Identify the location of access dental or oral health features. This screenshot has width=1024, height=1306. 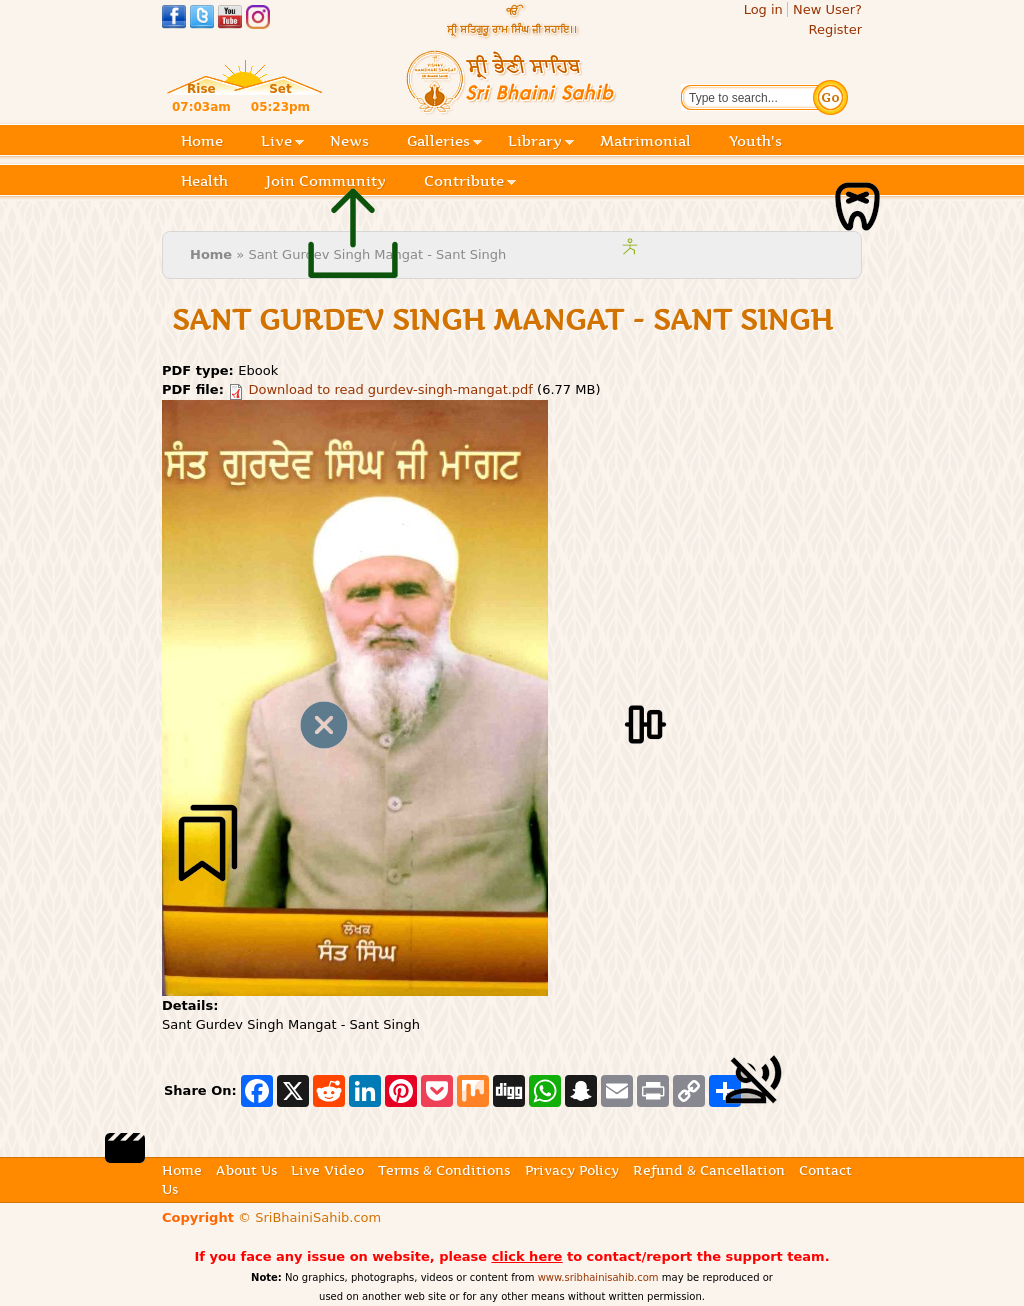
(857, 206).